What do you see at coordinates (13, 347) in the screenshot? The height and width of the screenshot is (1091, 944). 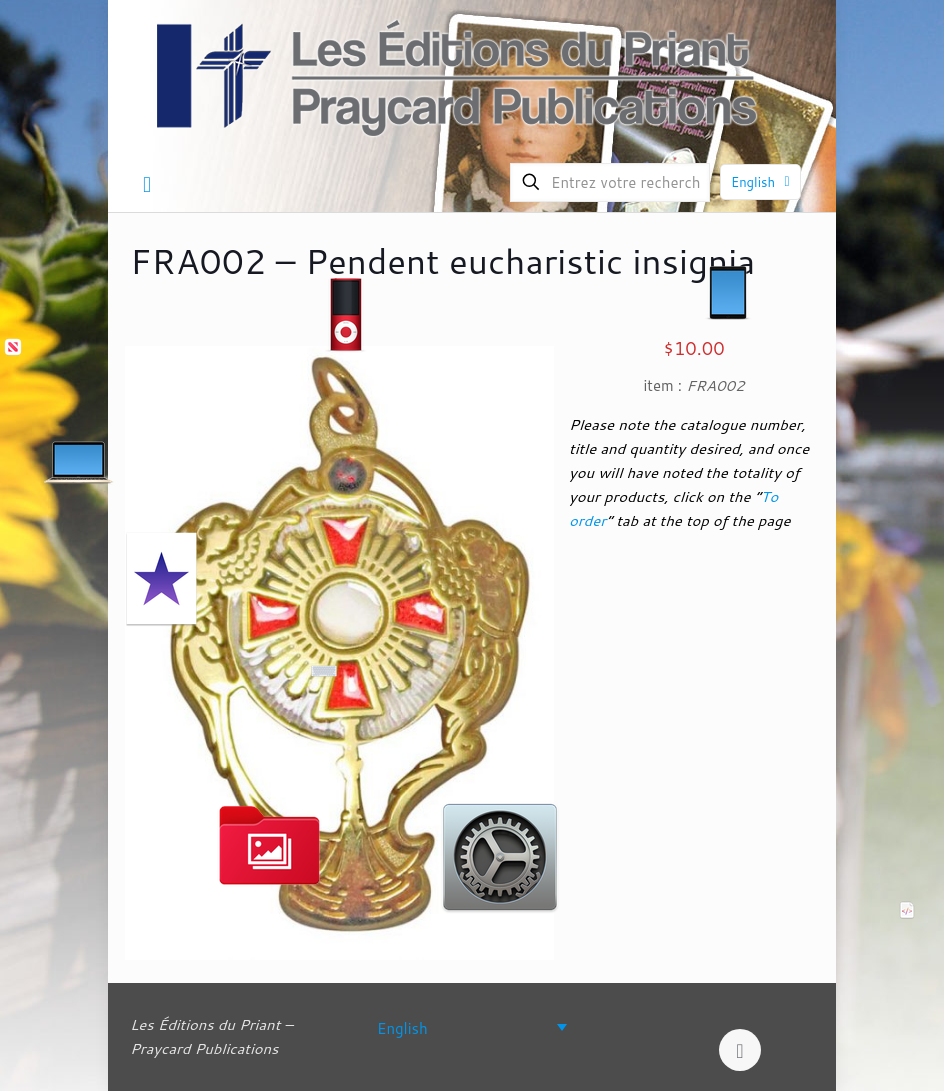 I see `open the apple news app` at bounding box center [13, 347].